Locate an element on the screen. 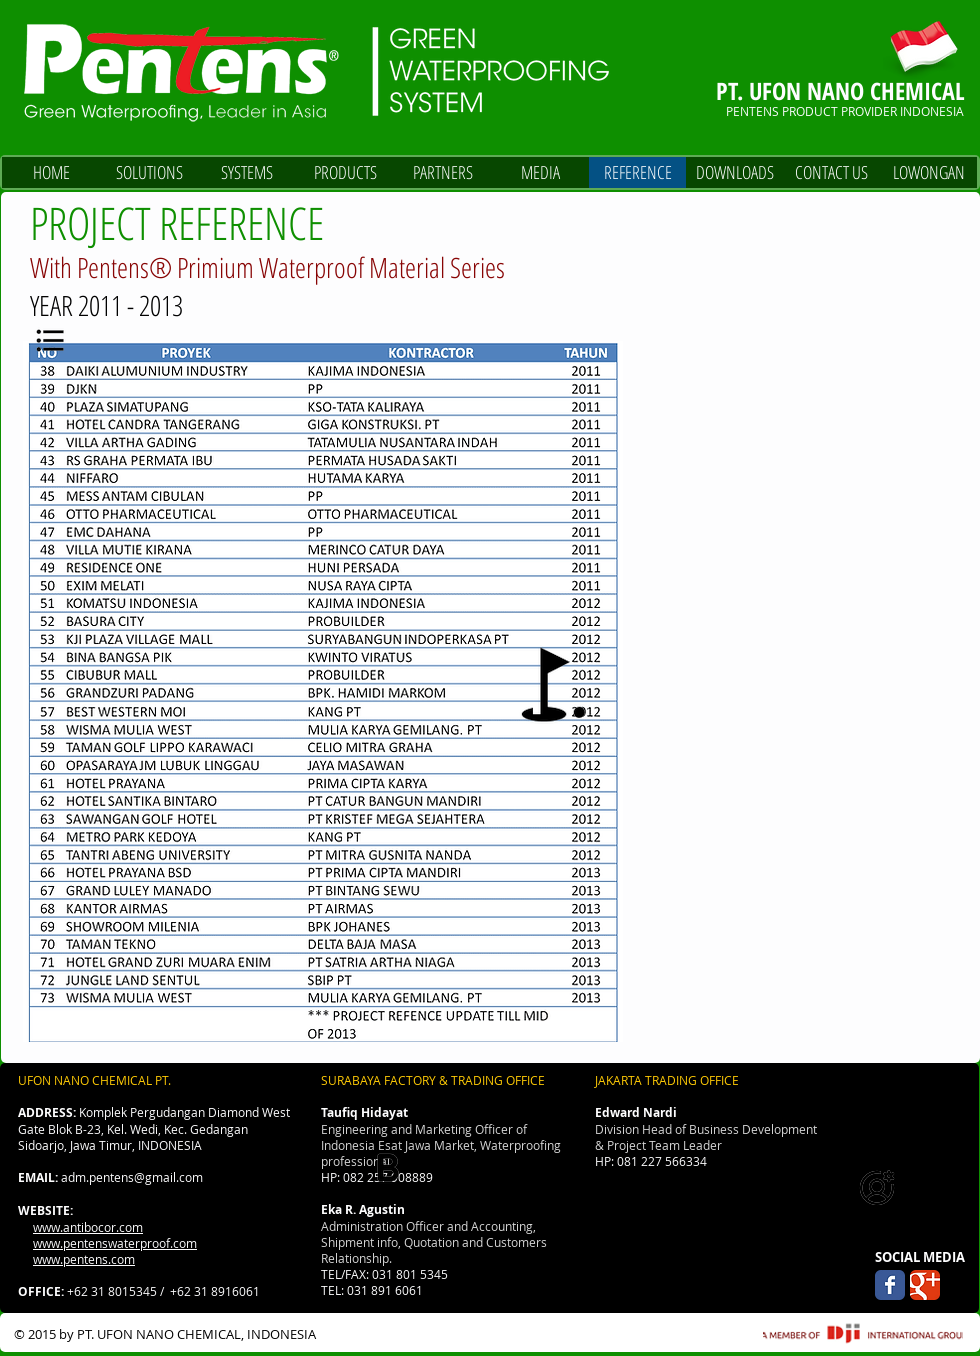 This screenshot has height=1356, width=980. switch to list view is located at coordinates (50, 340).